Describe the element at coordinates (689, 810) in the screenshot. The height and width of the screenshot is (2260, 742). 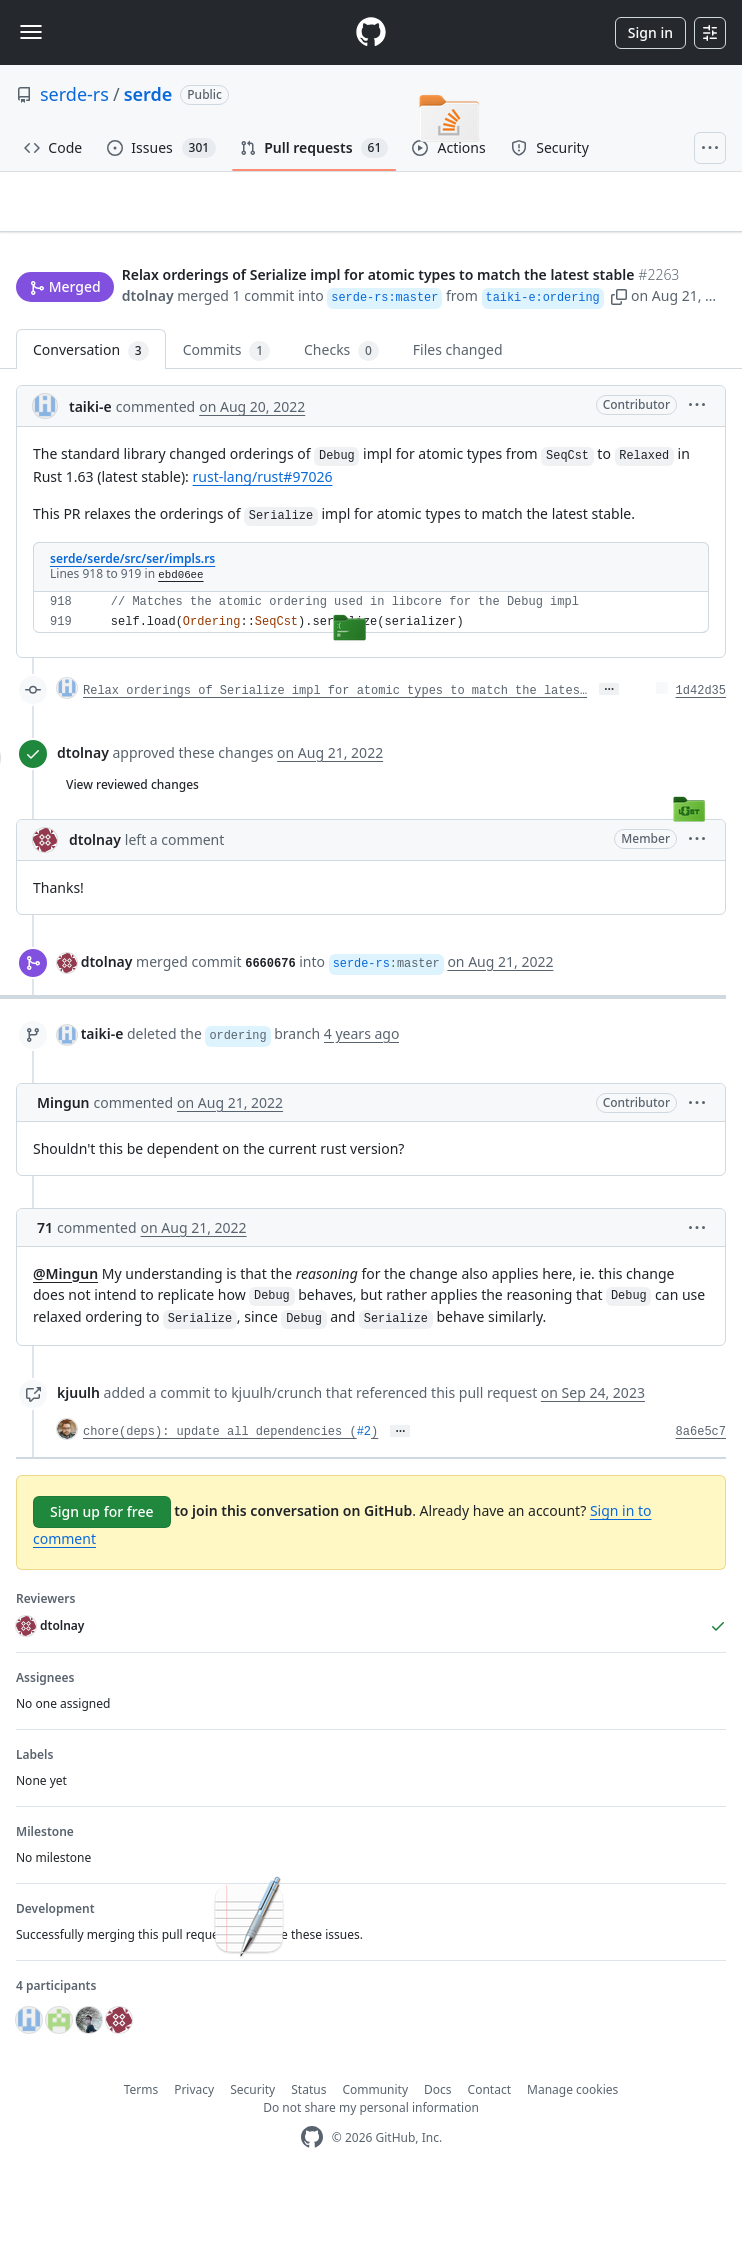
I see `open uGet download manager folder` at that location.